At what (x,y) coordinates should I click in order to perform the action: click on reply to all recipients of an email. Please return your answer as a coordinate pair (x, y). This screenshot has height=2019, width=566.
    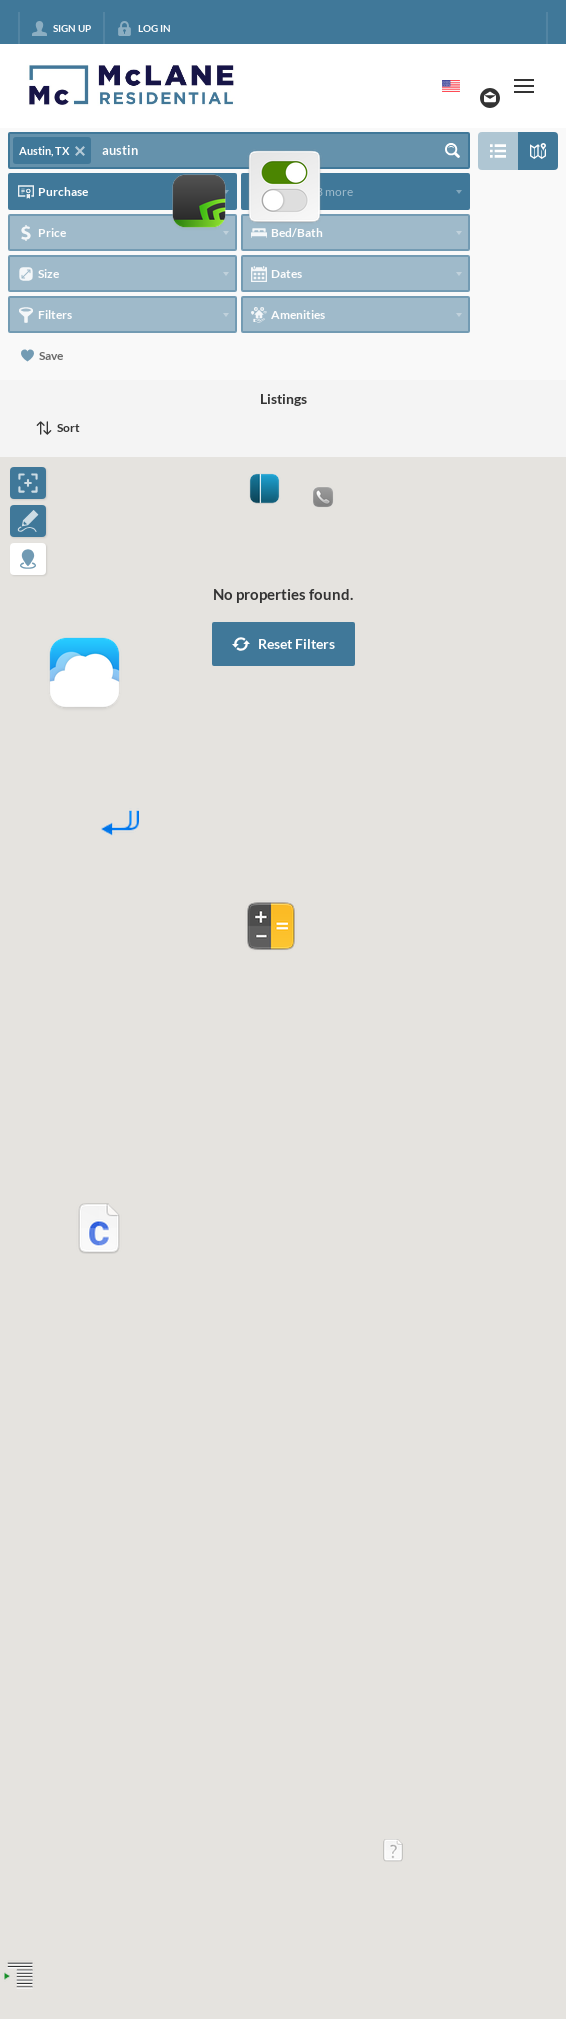
    Looking at the image, I should click on (119, 820).